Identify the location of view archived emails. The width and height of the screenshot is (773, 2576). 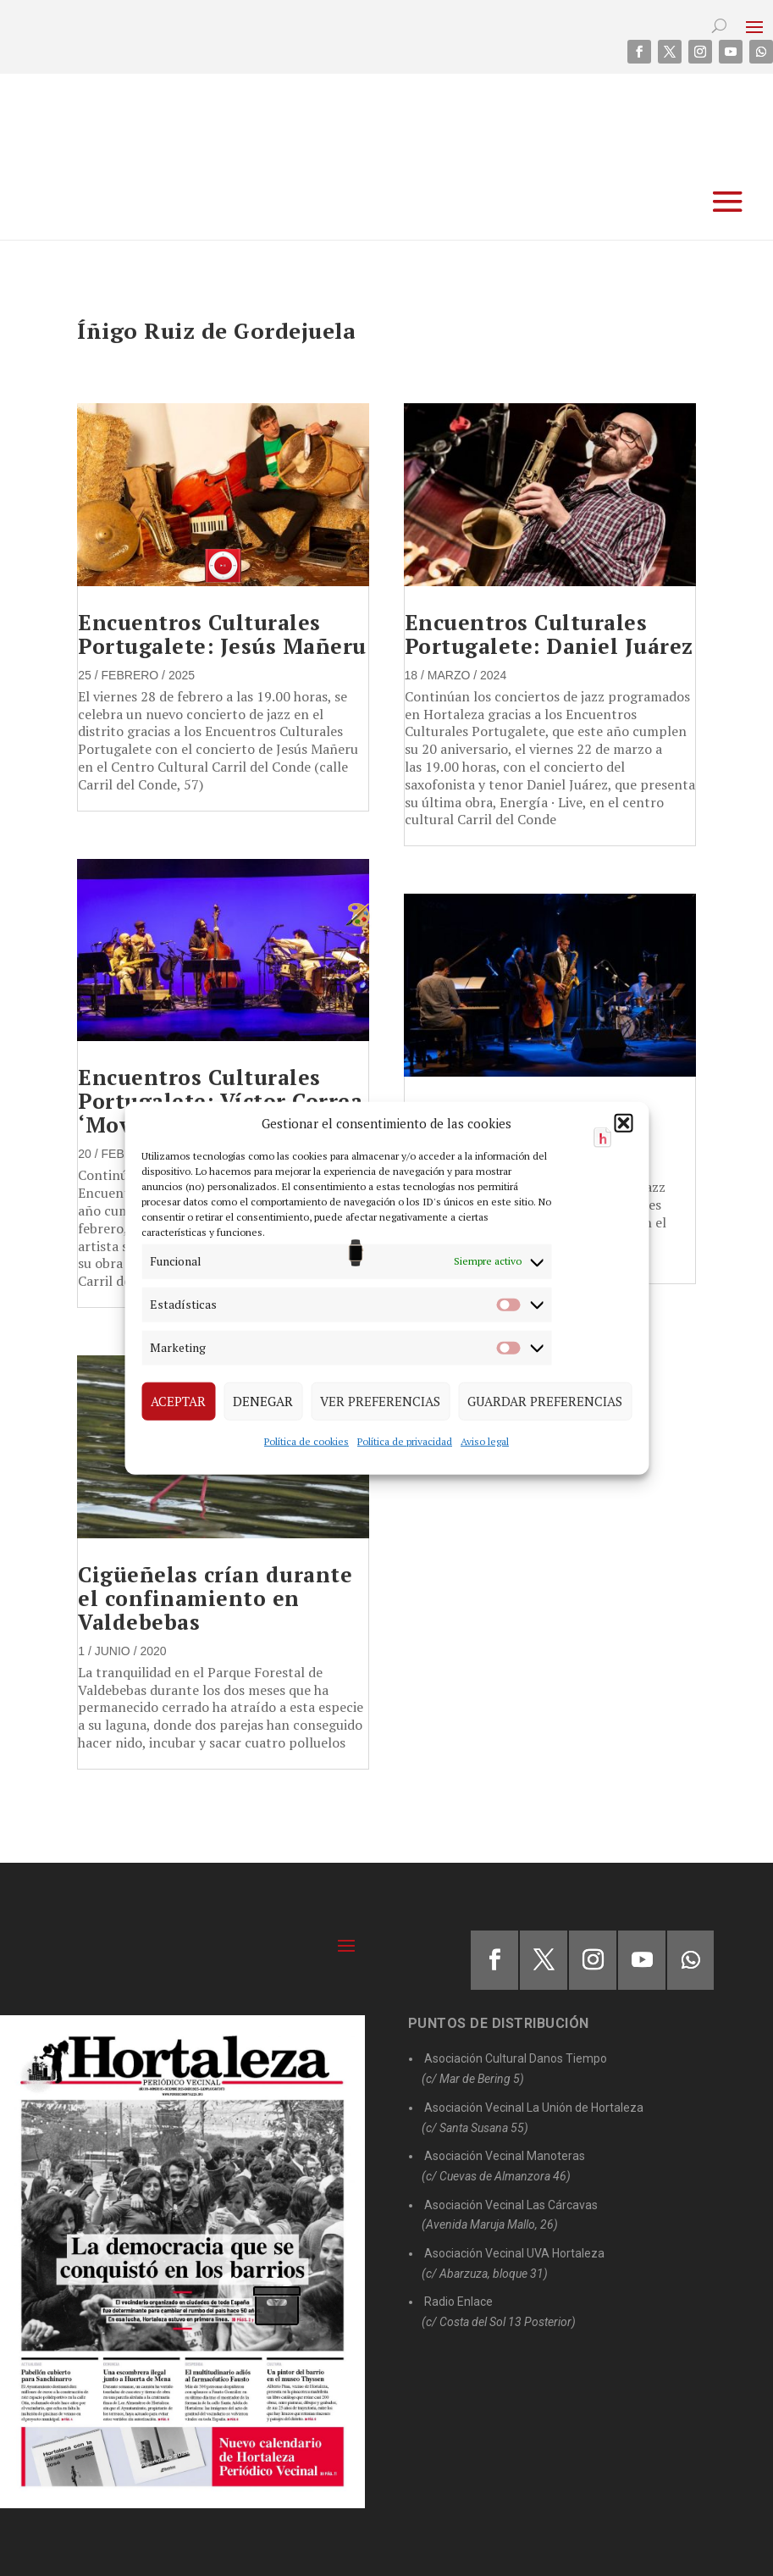
(277, 2305).